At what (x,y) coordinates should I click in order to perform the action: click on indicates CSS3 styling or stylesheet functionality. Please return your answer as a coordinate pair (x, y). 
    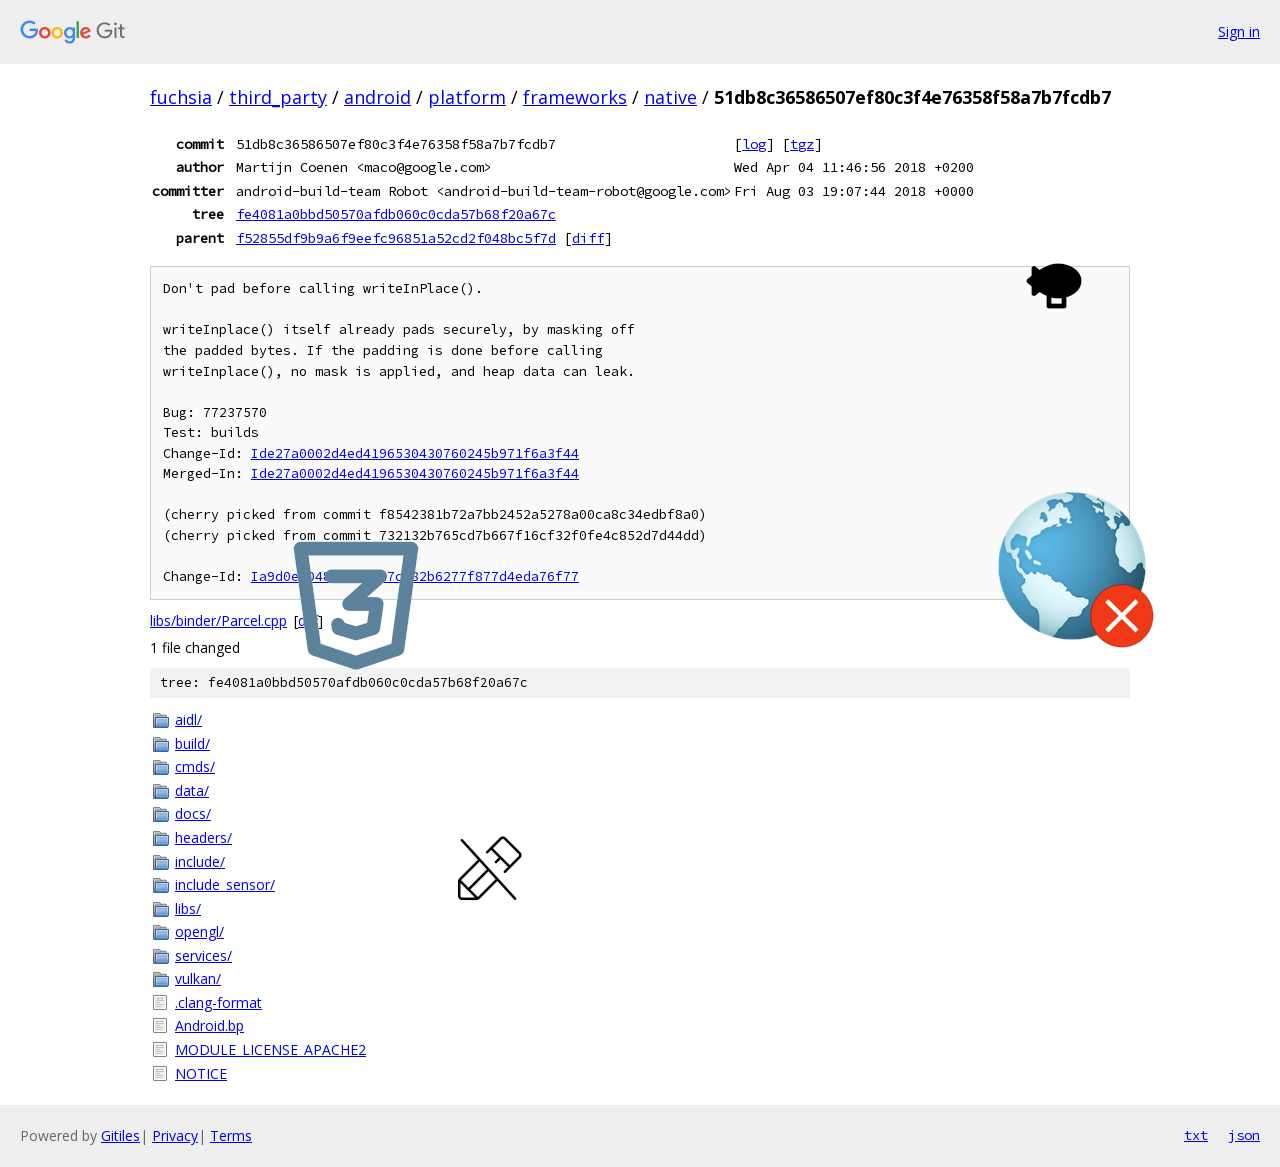
    Looking at the image, I should click on (356, 604).